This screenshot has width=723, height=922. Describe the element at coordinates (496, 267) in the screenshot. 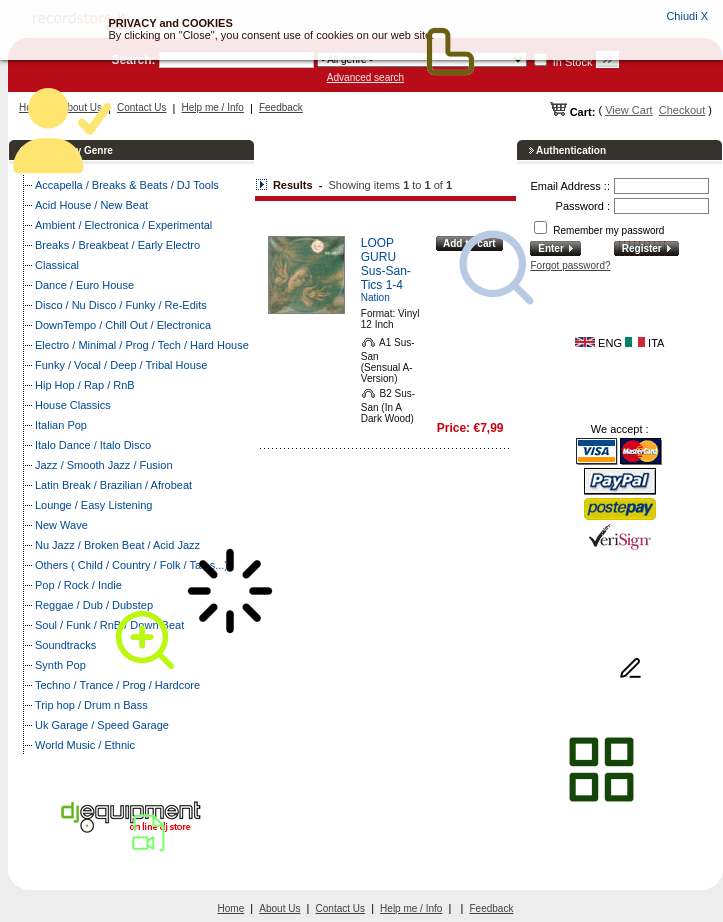

I see `search for content or items` at that location.